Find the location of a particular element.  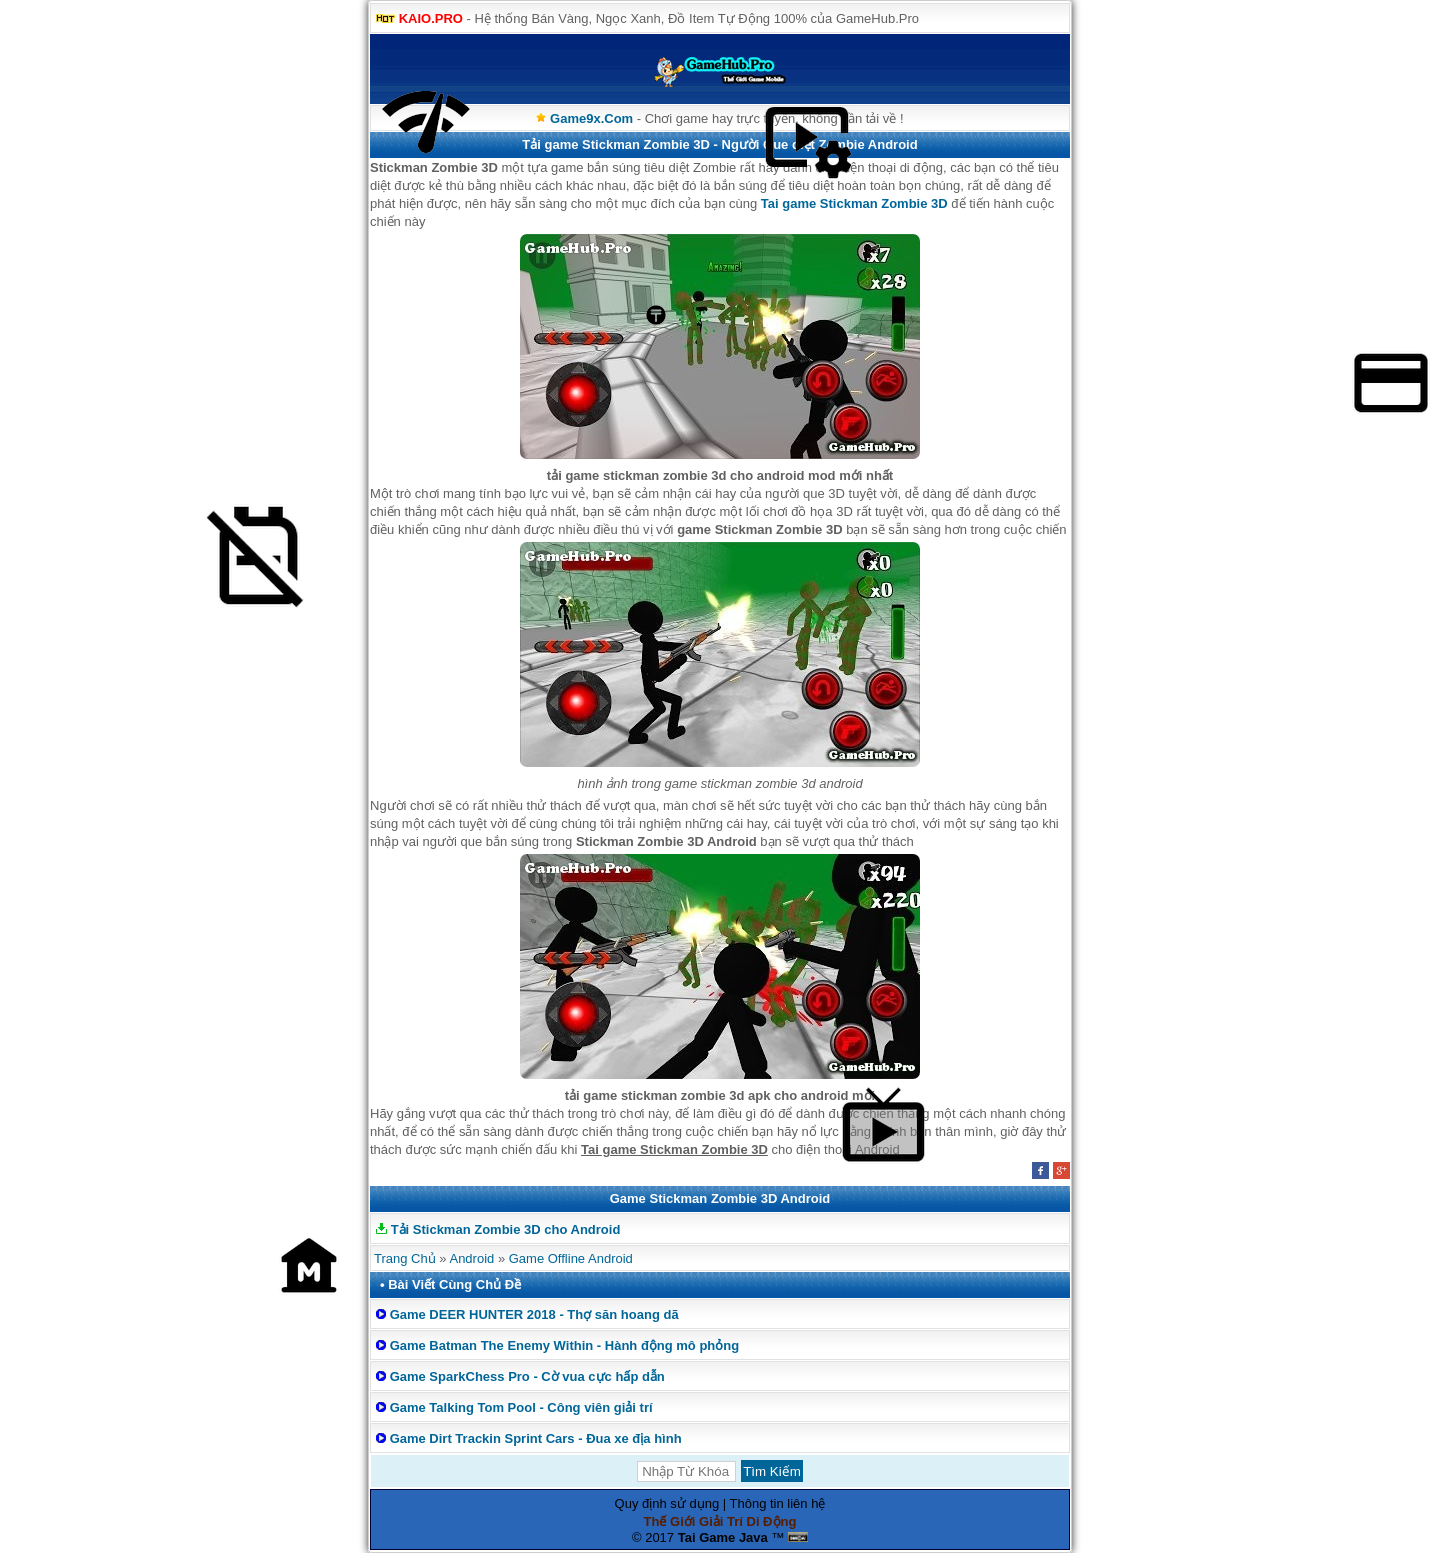

backpacks not allowed in this area is located at coordinates (258, 555).